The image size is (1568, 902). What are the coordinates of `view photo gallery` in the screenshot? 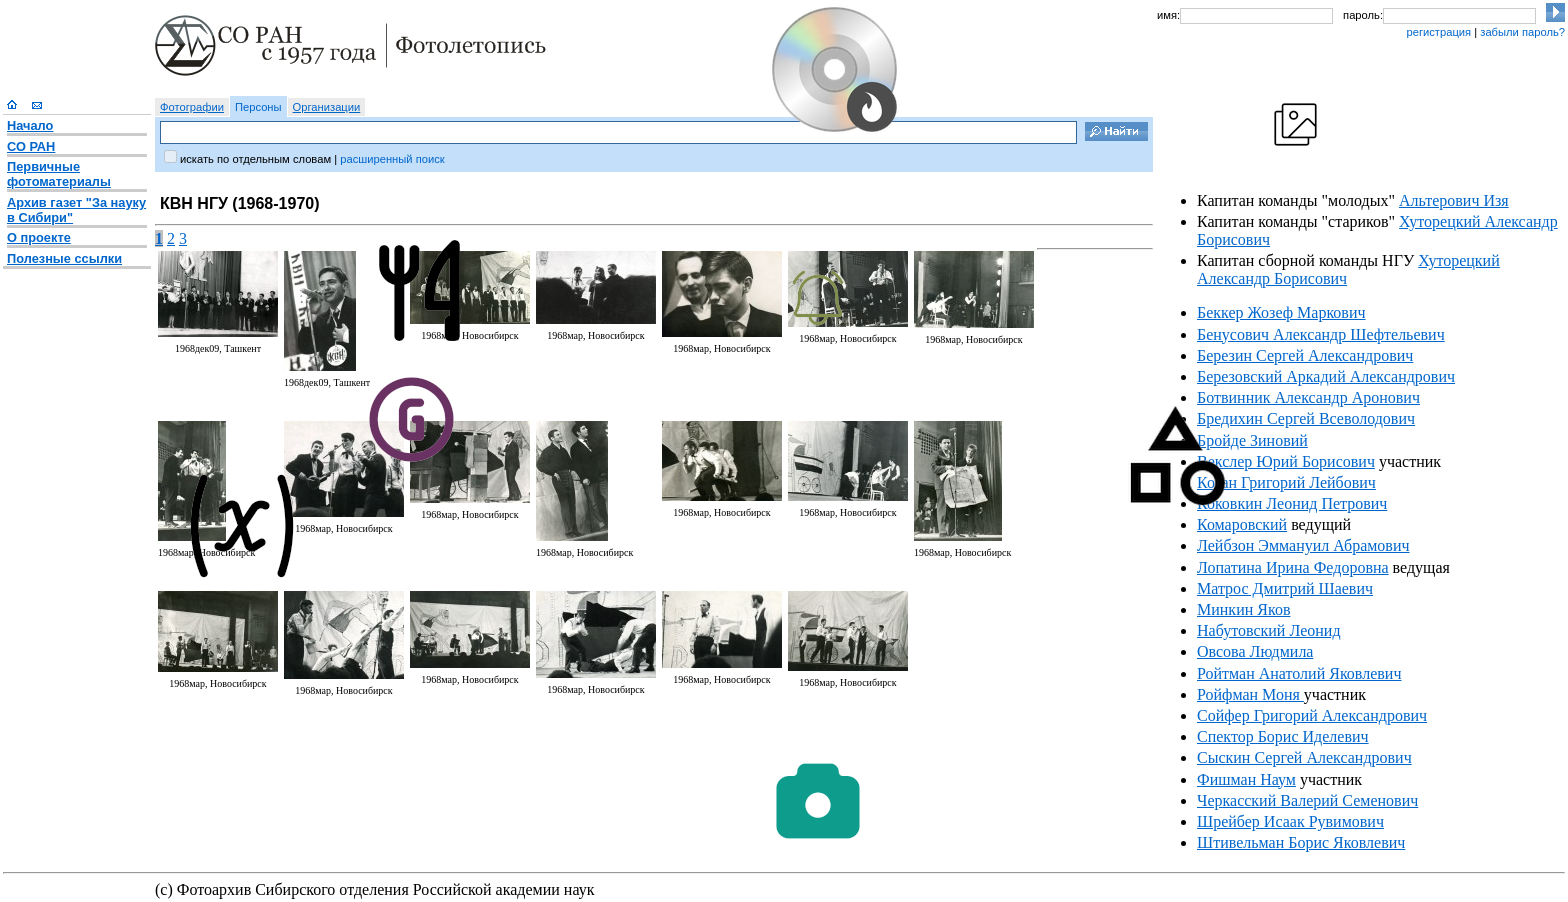 It's located at (1295, 124).